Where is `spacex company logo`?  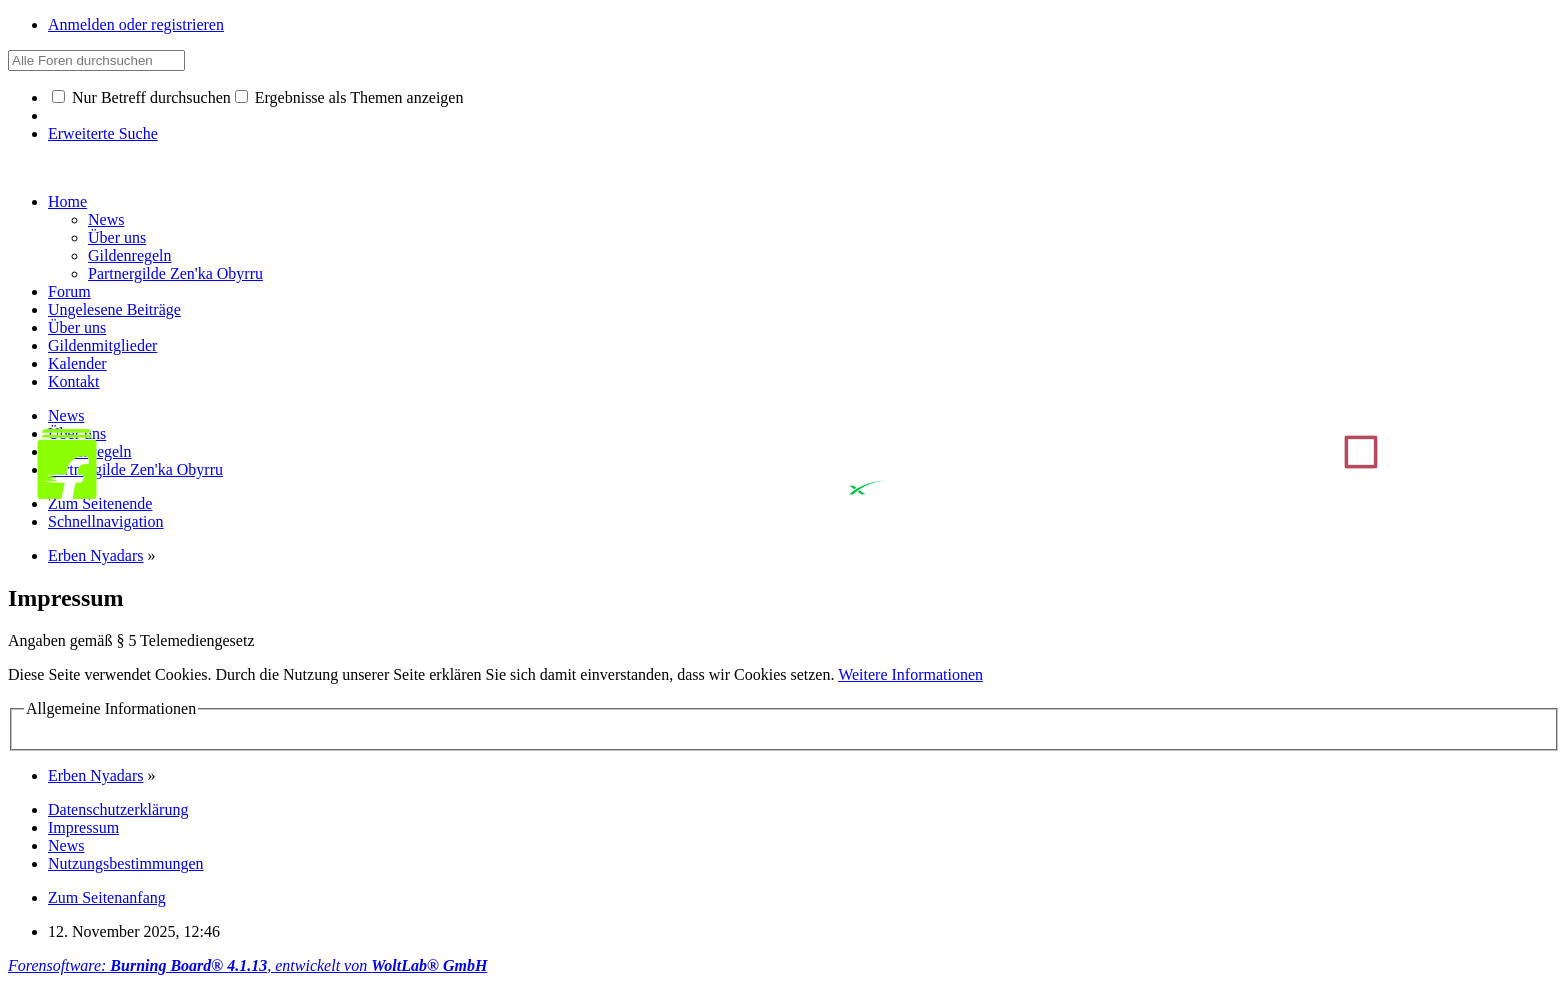
spacex company logo is located at coordinates (867, 487).